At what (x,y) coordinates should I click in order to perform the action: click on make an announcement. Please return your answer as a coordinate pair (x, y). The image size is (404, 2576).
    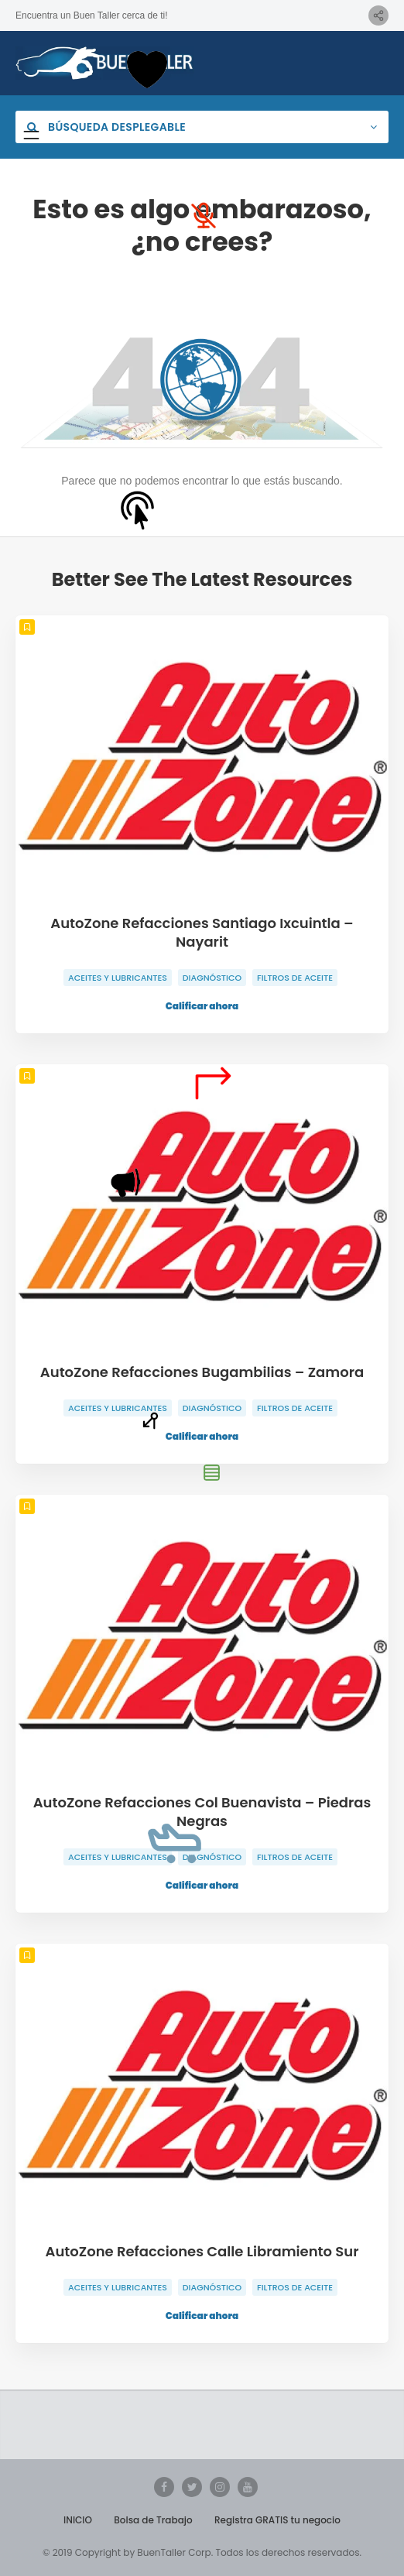
    Looking at the image, I should click on (125, 1183).